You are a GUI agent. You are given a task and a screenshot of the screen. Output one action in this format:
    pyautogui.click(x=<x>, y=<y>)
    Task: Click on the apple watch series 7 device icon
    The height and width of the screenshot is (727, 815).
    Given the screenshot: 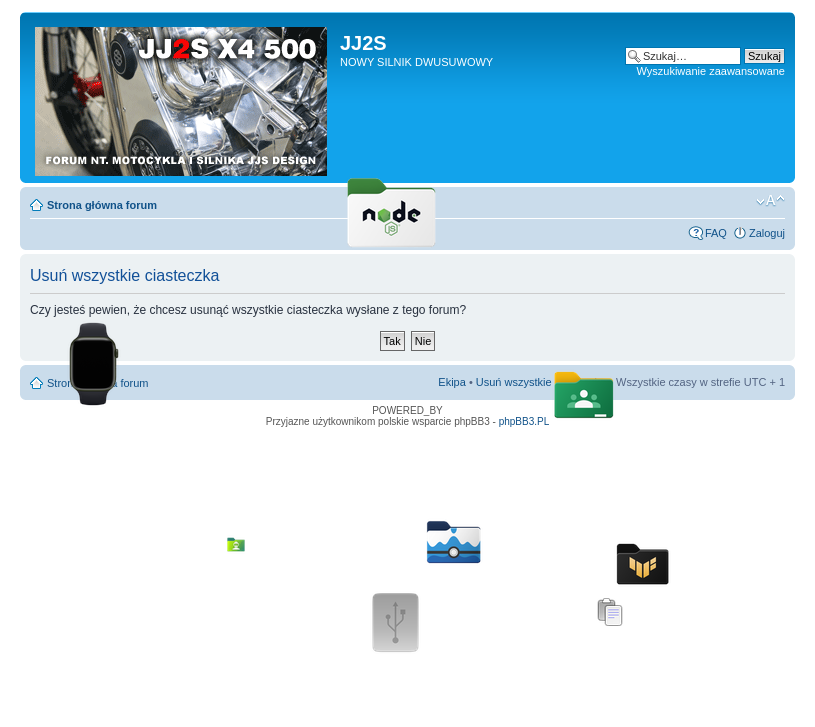 What is the action you would take?
    pyautogui.click(x=93, y=364)
    